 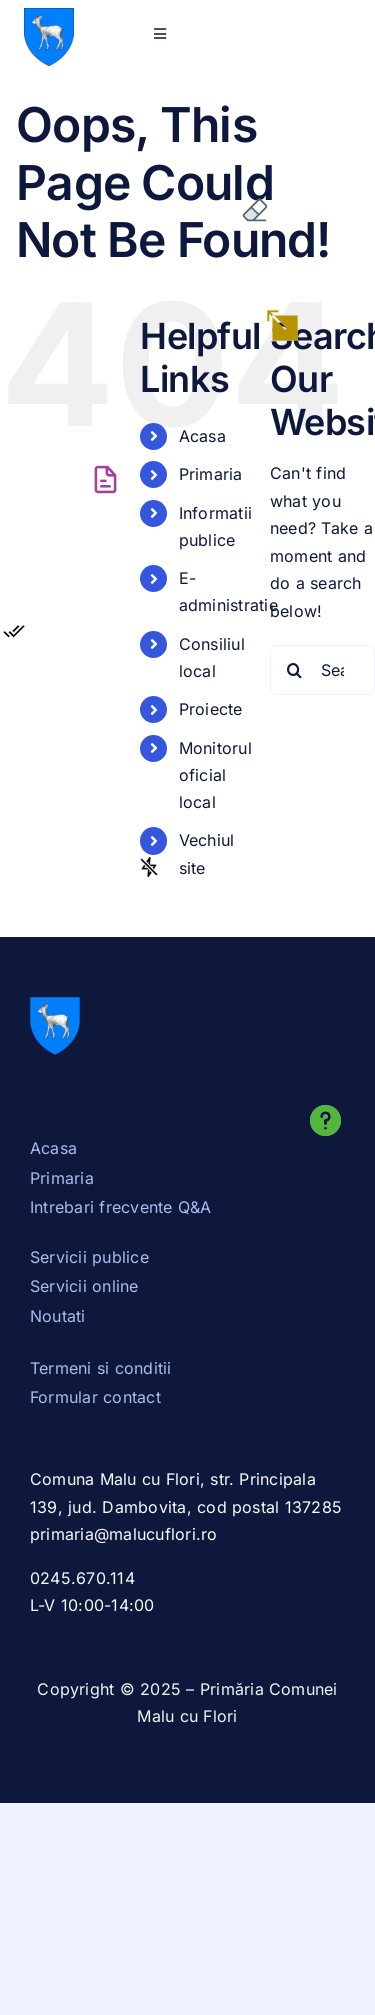 What do you see at coordinates (105, 479) in the screenshot?
I see `view document or text file` at bounding box center [105, 479].